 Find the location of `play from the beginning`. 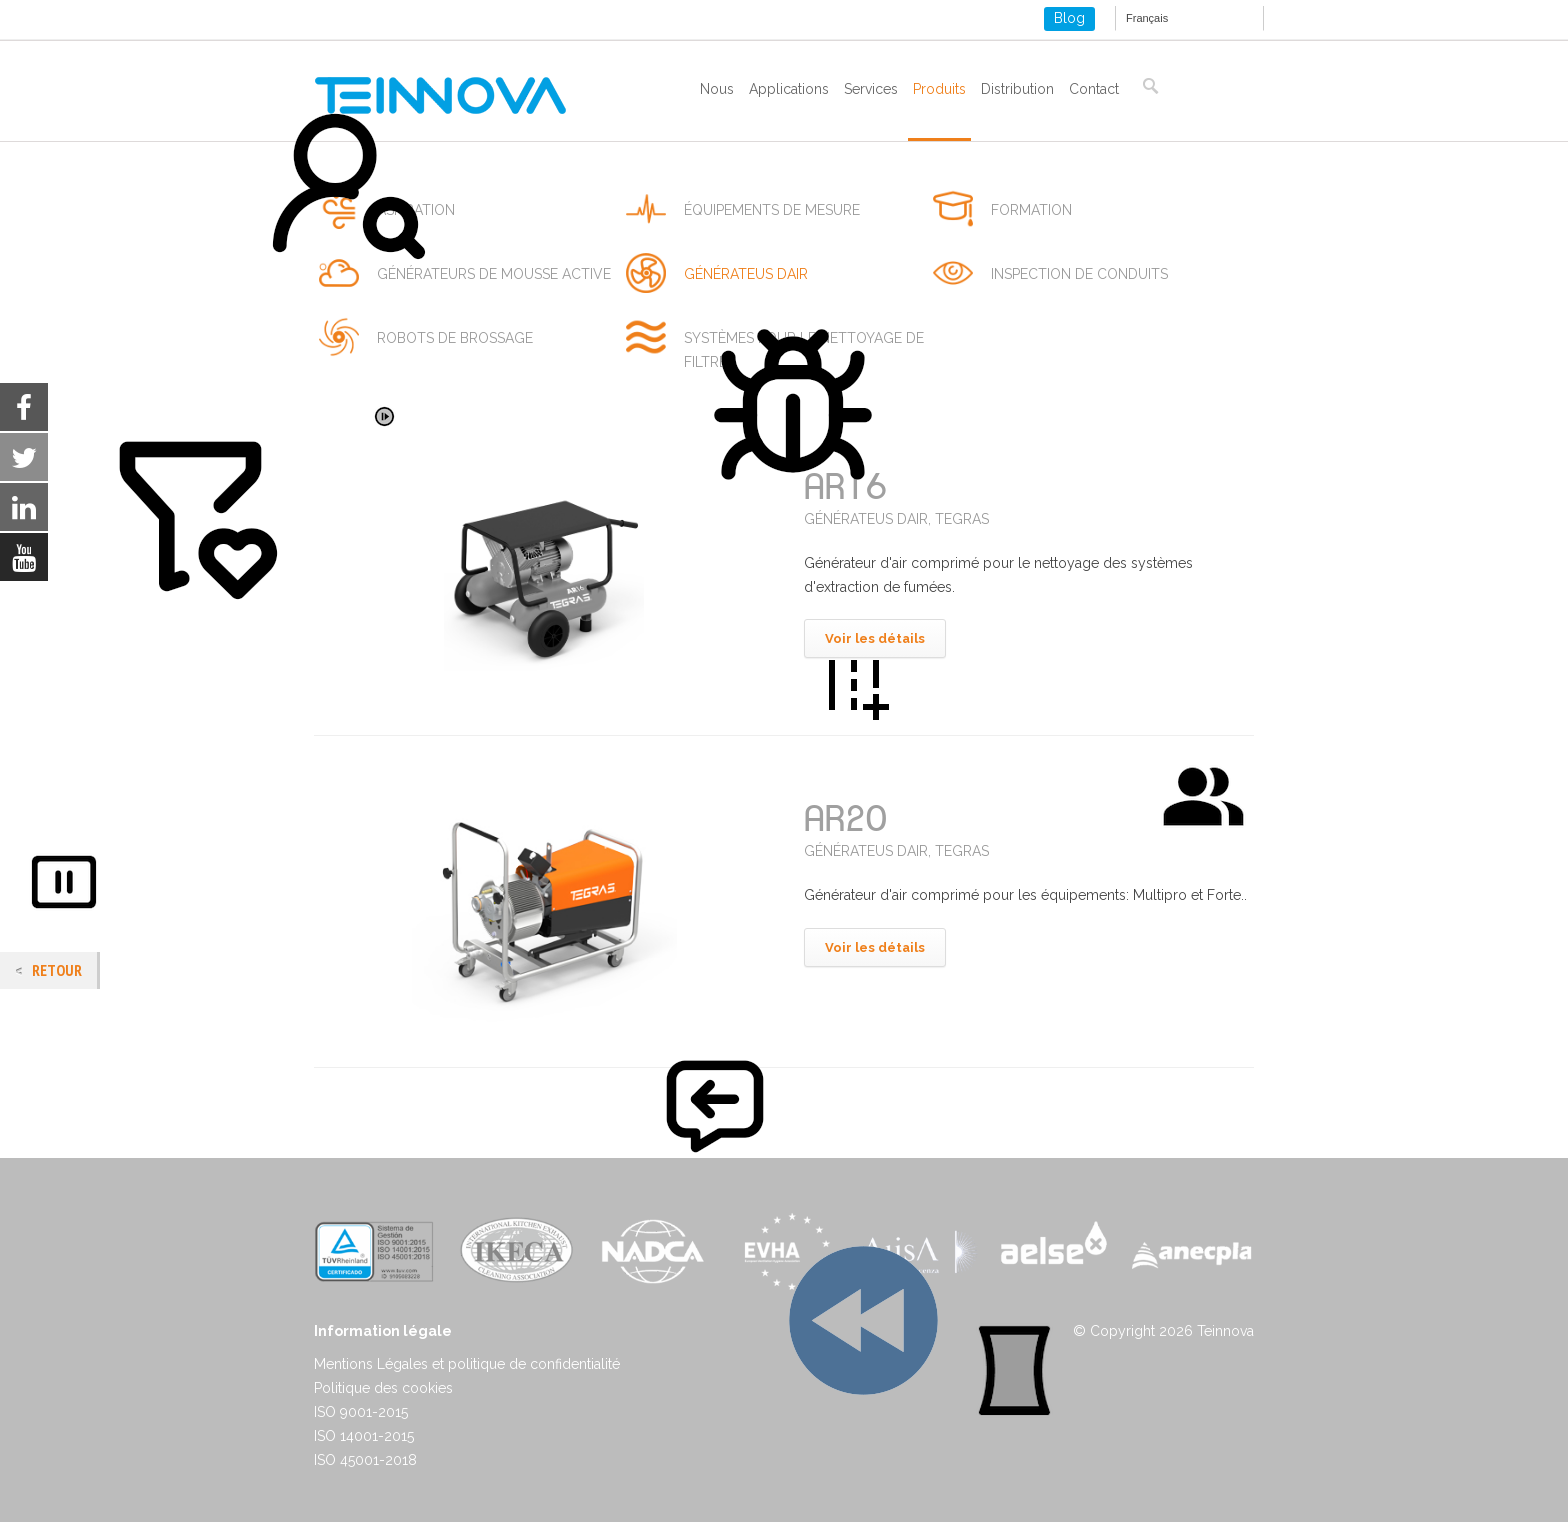

play from the beginning is located at coordinates (384, 416).